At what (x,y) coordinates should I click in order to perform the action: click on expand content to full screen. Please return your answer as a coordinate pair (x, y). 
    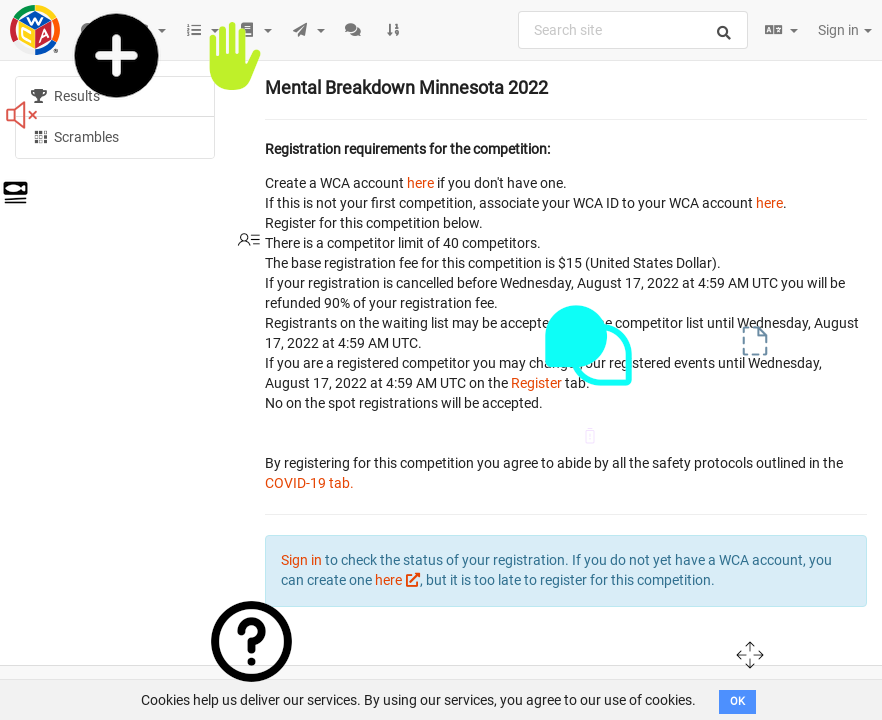
    Looking at the image, I should click on (750, 655).